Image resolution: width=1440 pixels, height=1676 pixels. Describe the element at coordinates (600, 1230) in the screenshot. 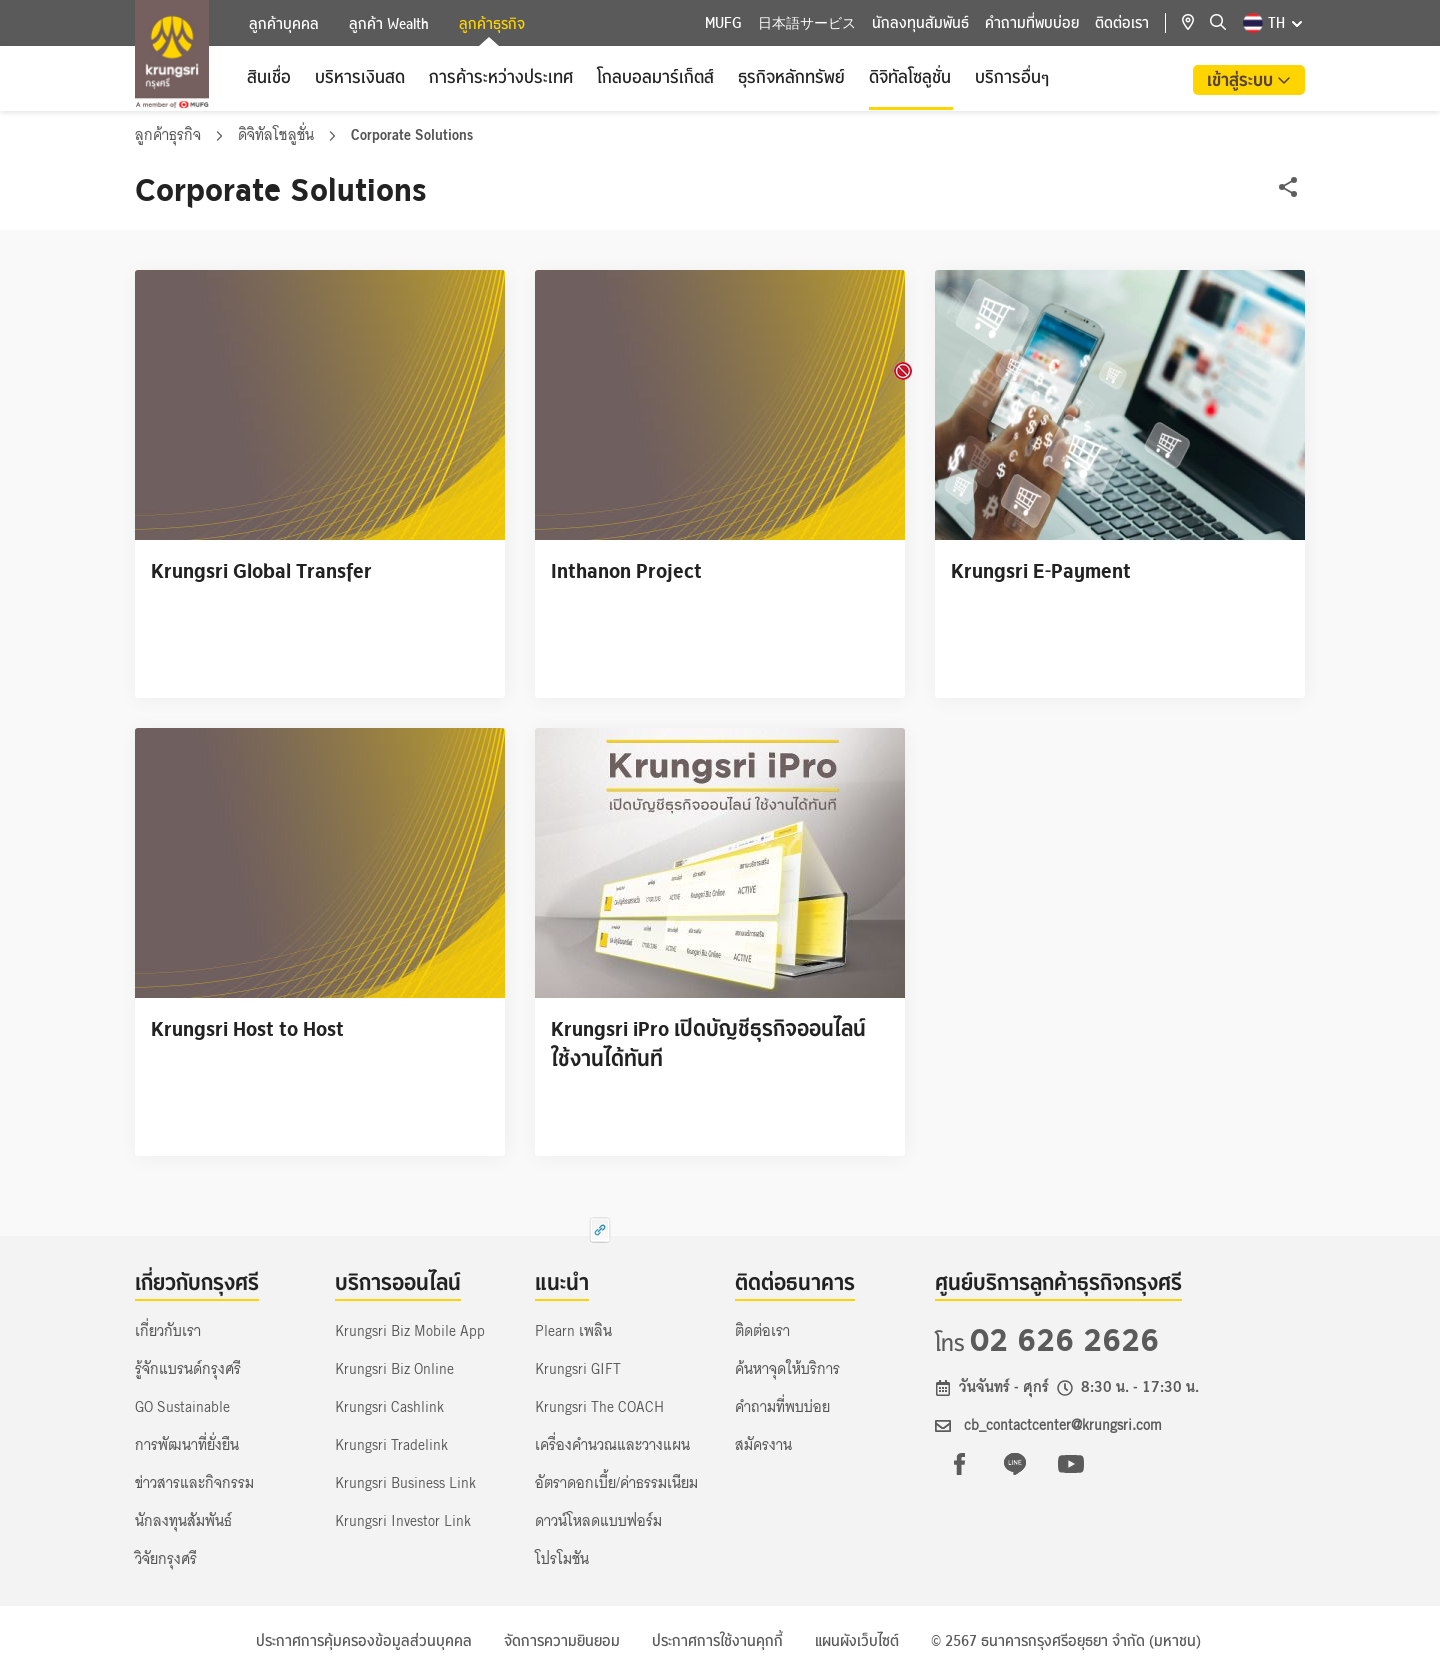

I see `a windows internet shortcut file` at that location.